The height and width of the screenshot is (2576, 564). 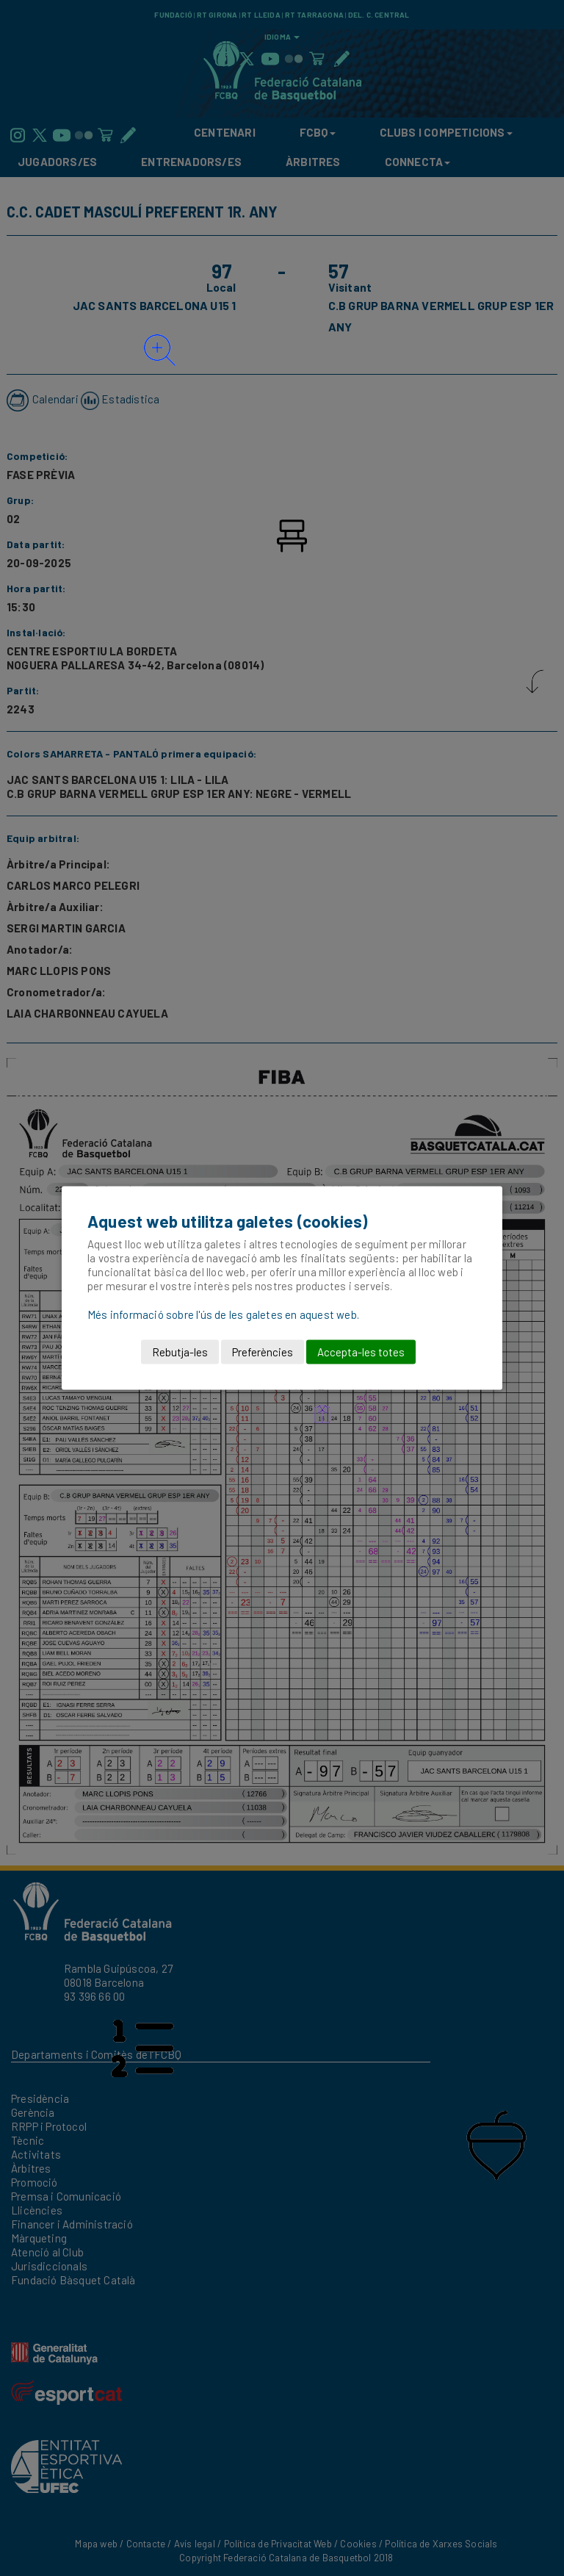 I want to click on view clothing or apparel items, so click(x=322, y=1414).